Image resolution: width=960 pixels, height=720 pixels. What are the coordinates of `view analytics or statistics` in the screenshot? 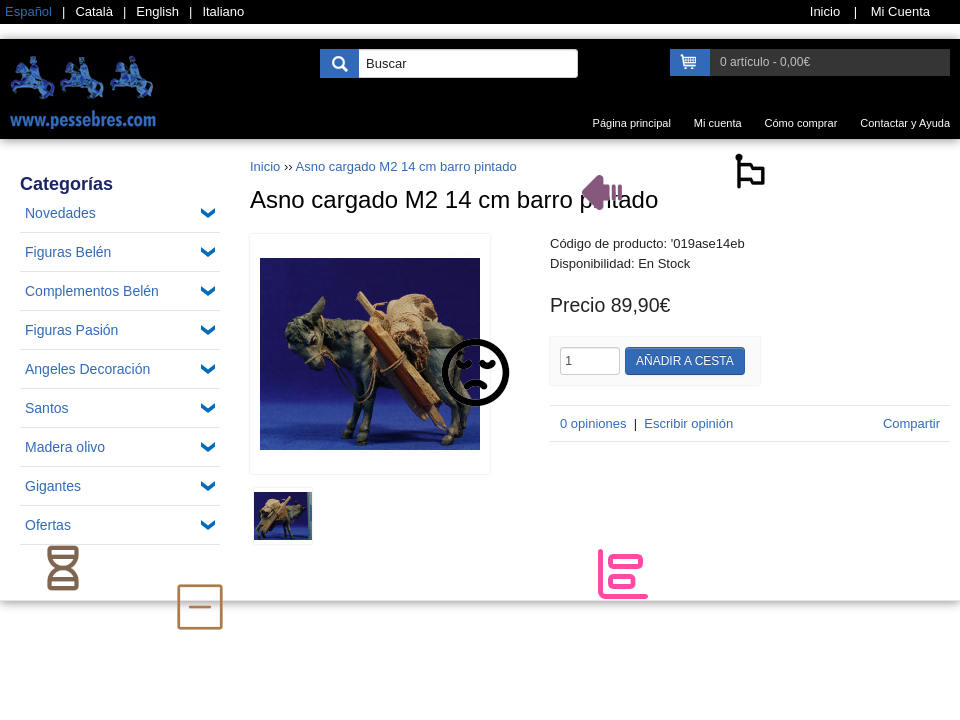 It's located at (623, 574).